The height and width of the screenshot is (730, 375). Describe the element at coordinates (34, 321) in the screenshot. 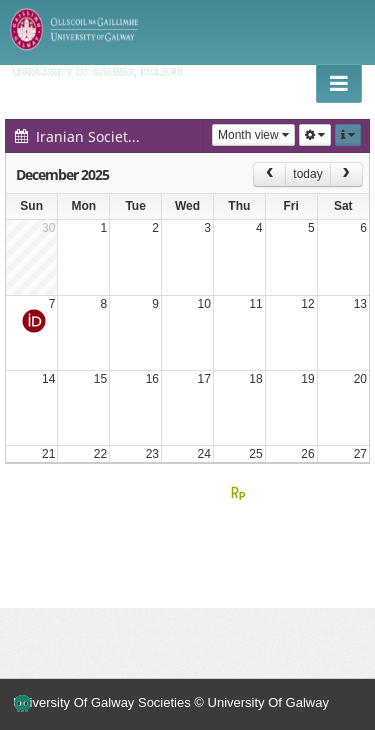

I see `link to ORCID researcher profile` at that location.